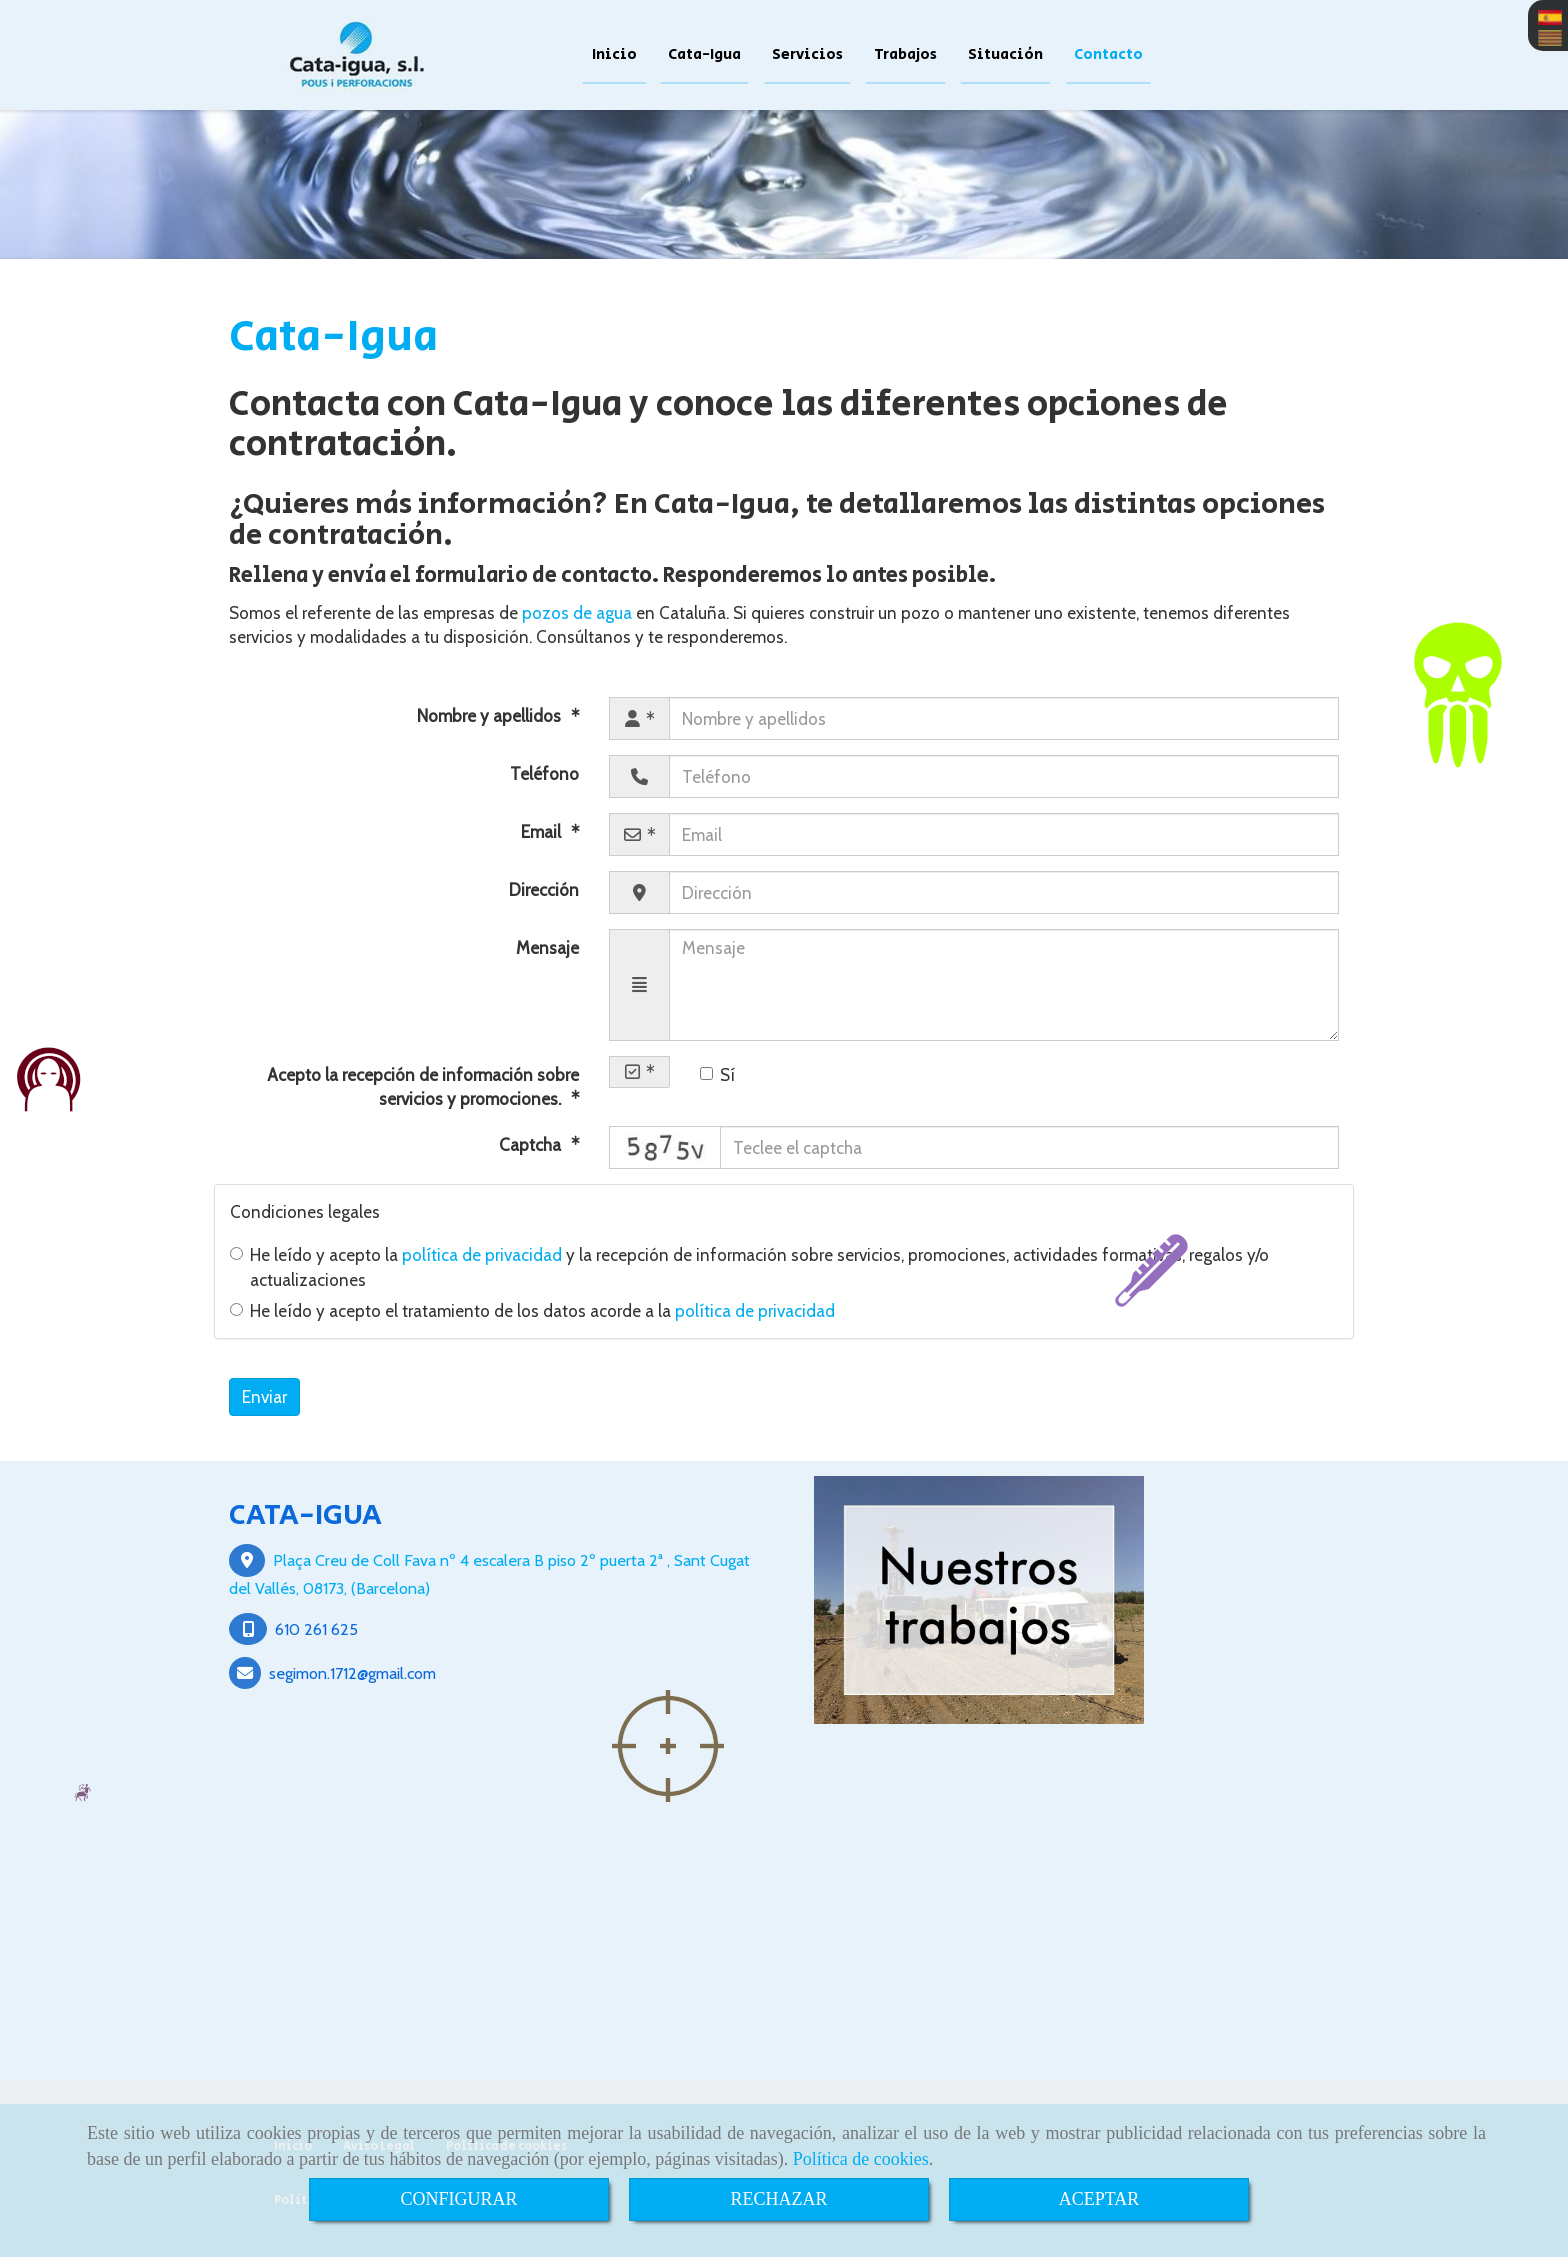 This screenshot has width=1568, height=2257. What do you see at coordinates (1151, 1270) in the screenshot?
I see `check body temperature or health status` at bounding box center [1151, 1270].